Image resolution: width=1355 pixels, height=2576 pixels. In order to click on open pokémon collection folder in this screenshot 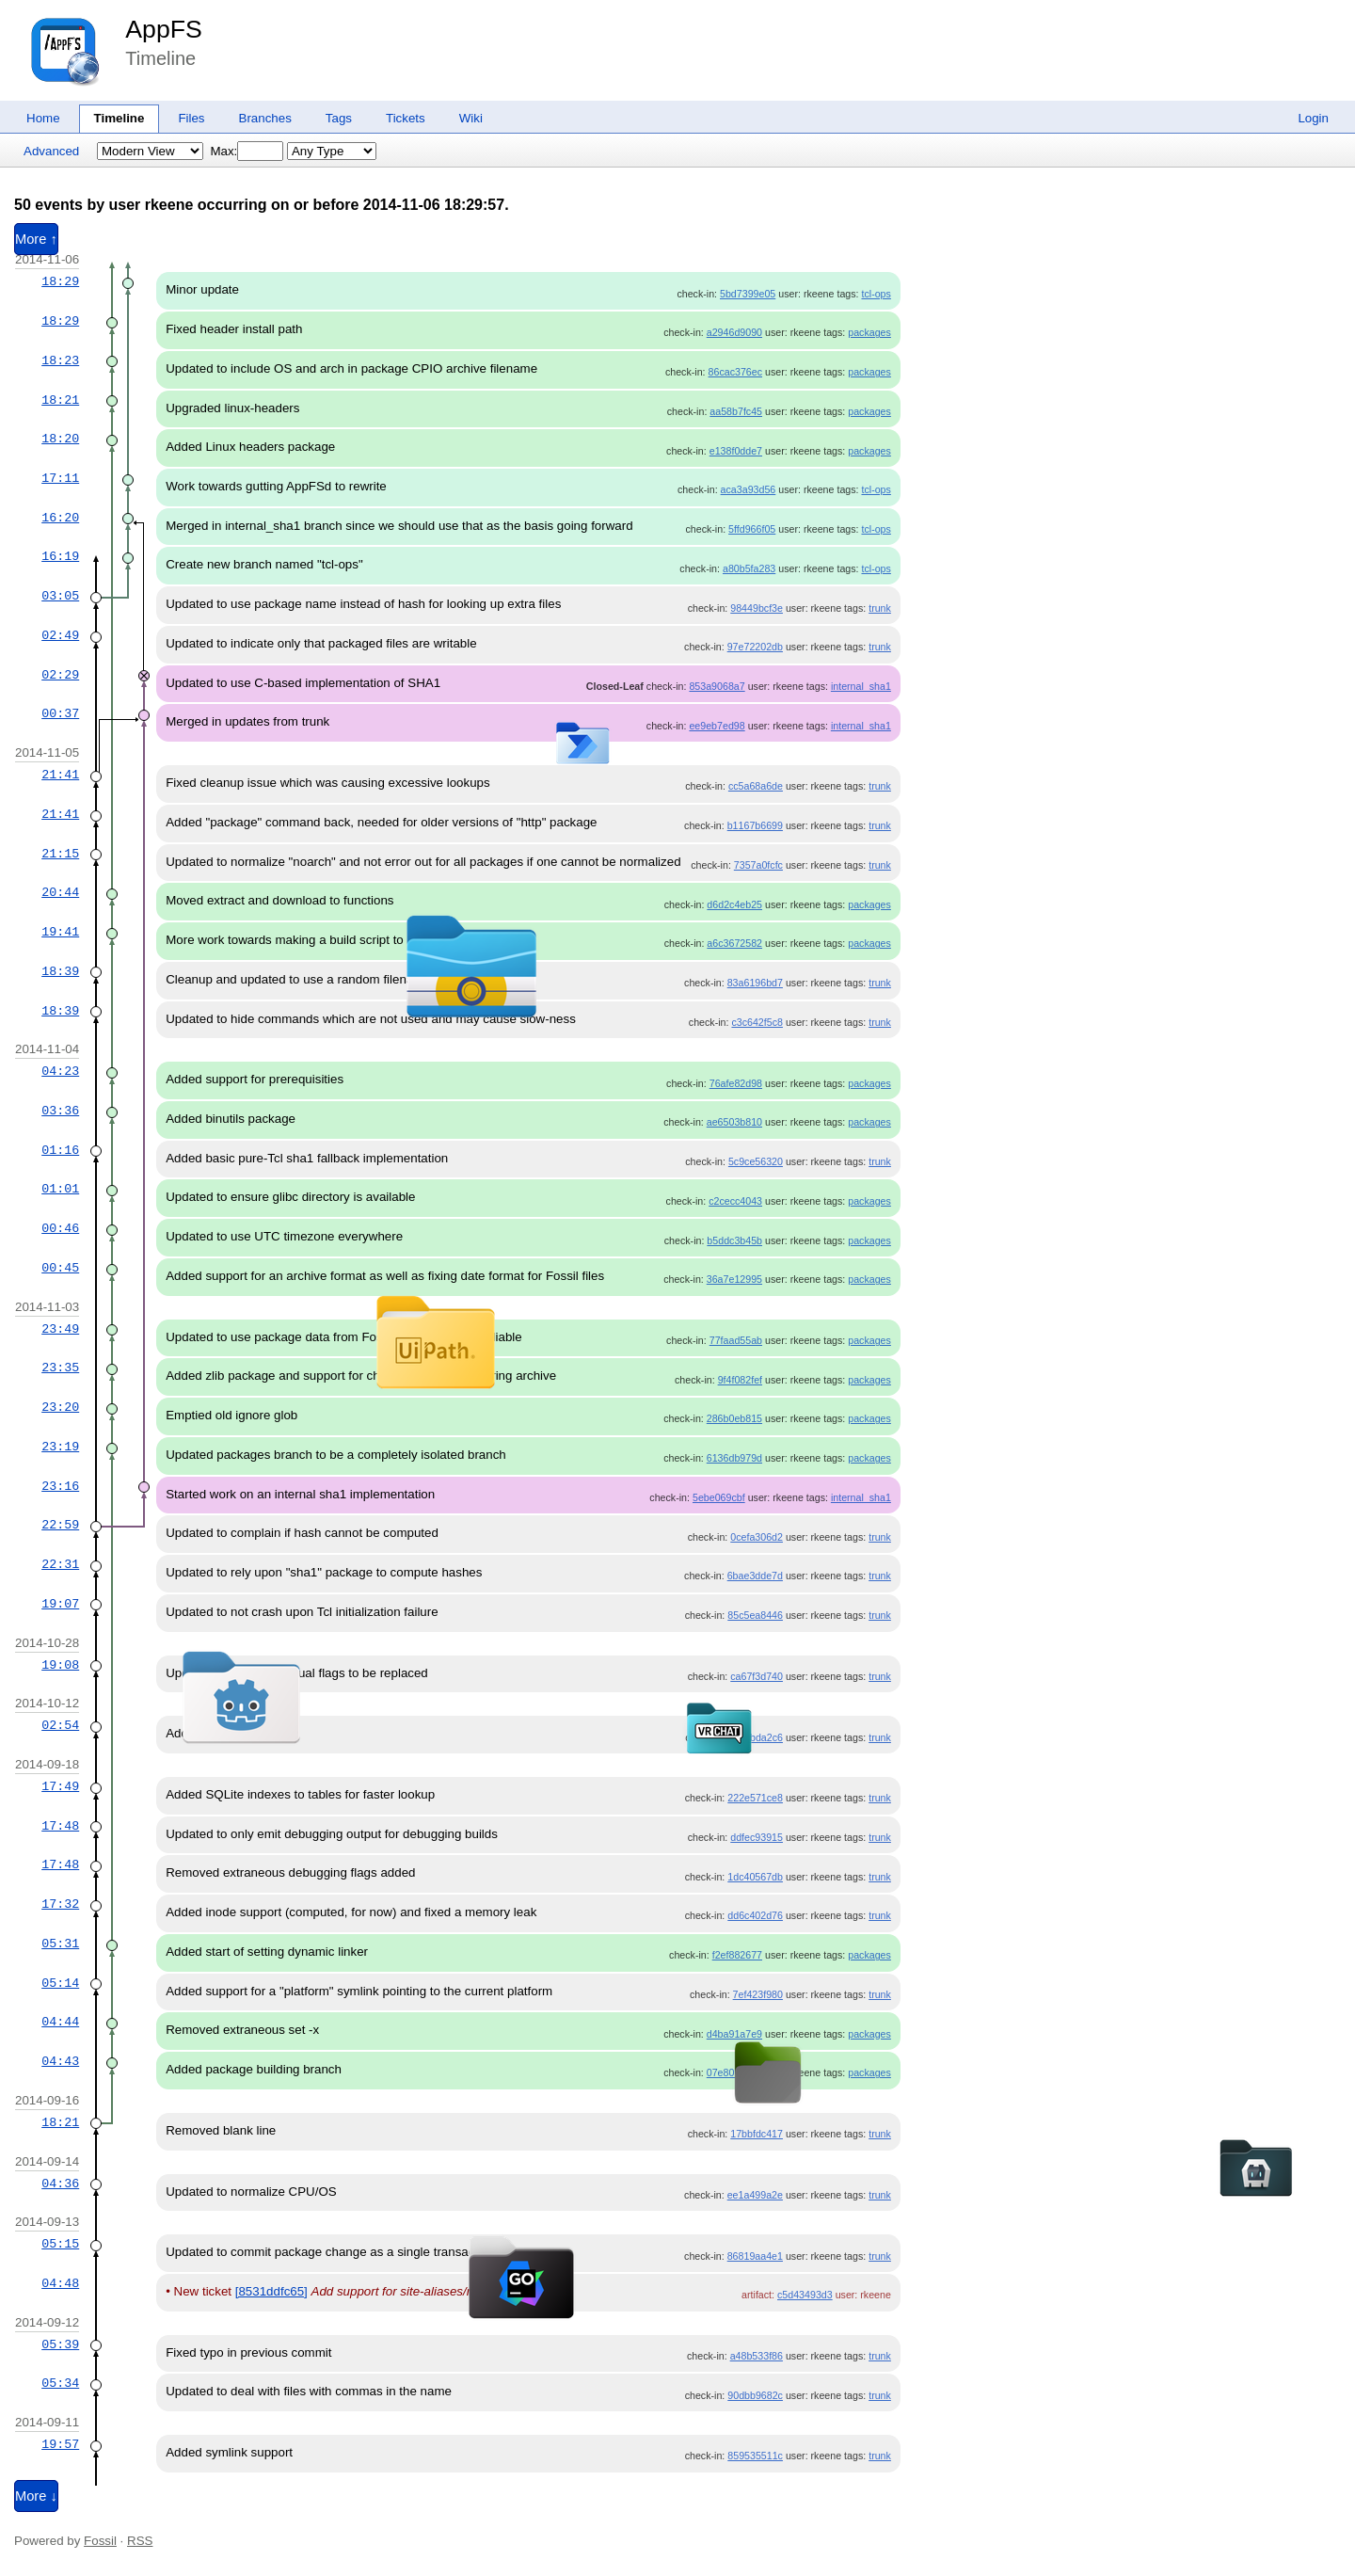, I will do `click(470, 969)`.